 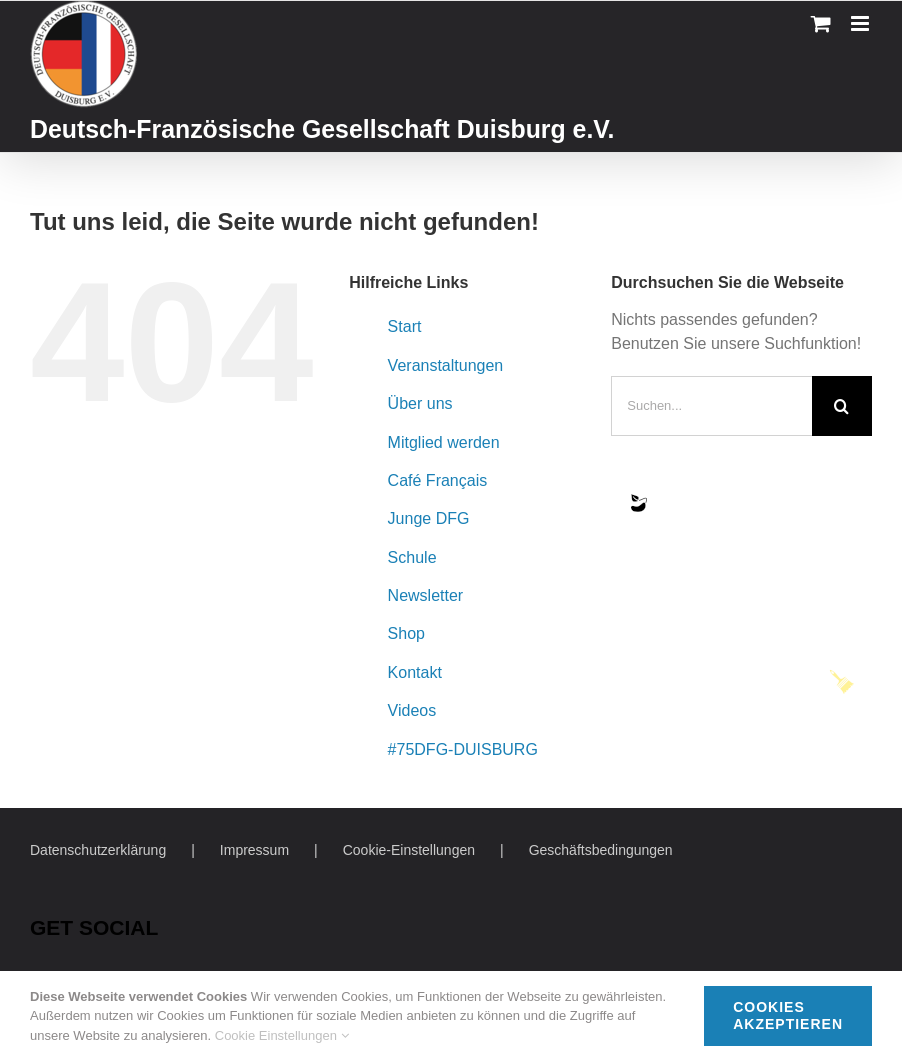 I want to click on access painting or drawing tools, so click(x=842, y=682).